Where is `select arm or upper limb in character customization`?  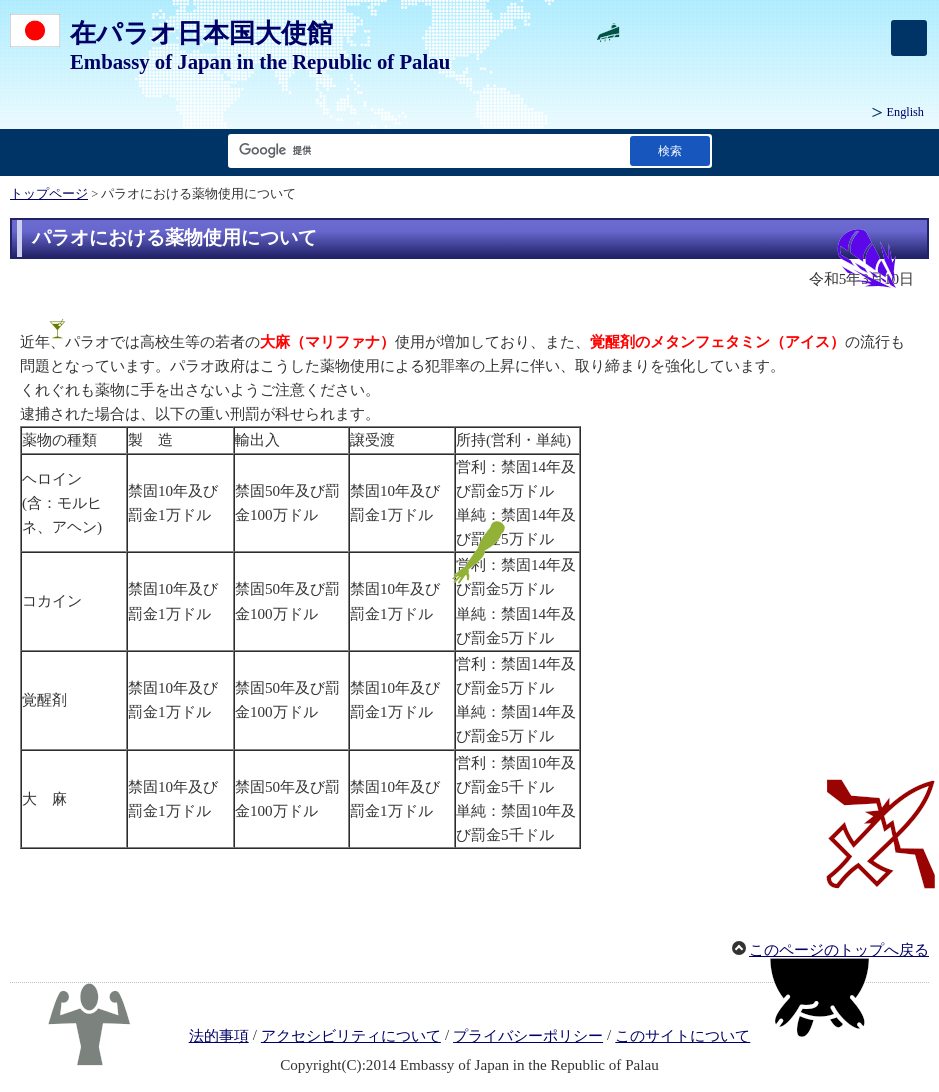
select arm or upper limb in character customization is located at coordinates (478, 552).